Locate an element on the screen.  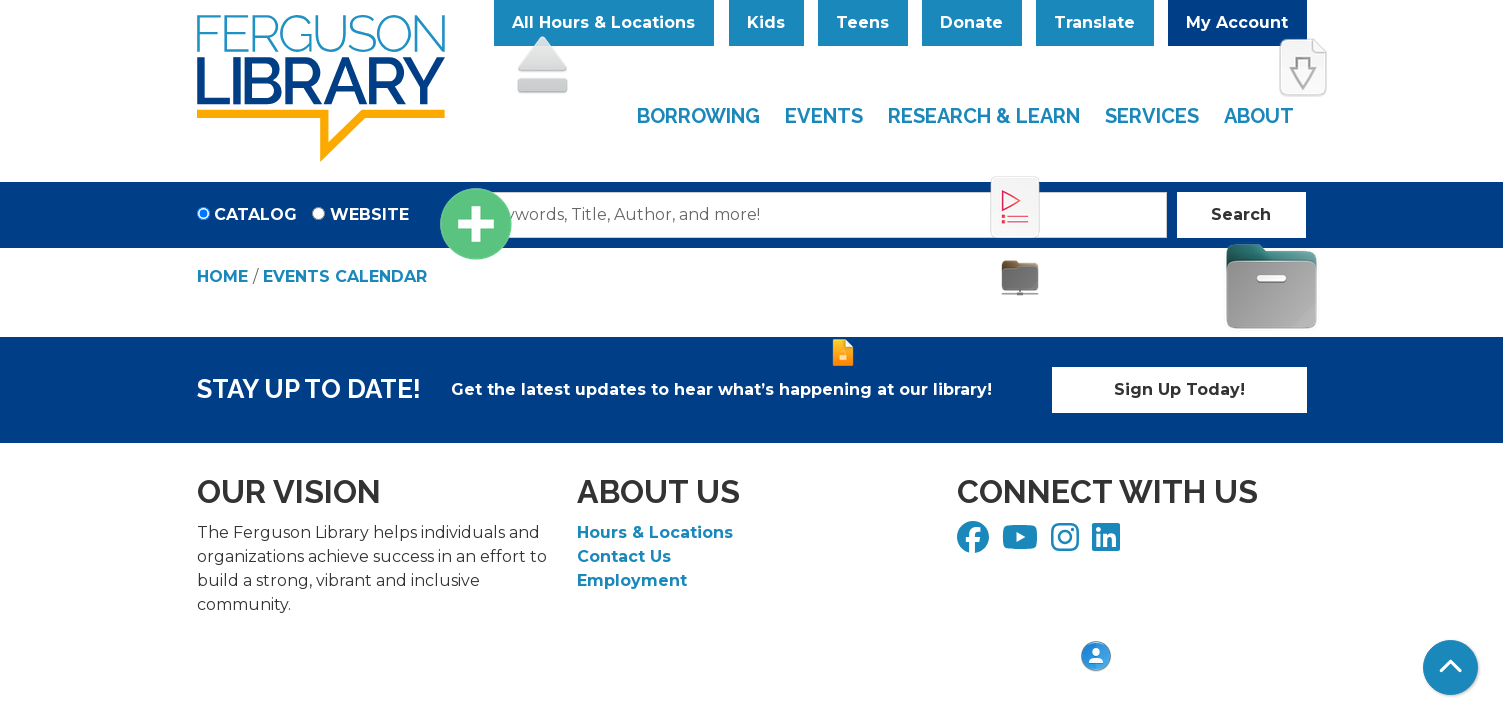
indicates a newly added file in version control is located at coordinates (476, 224).